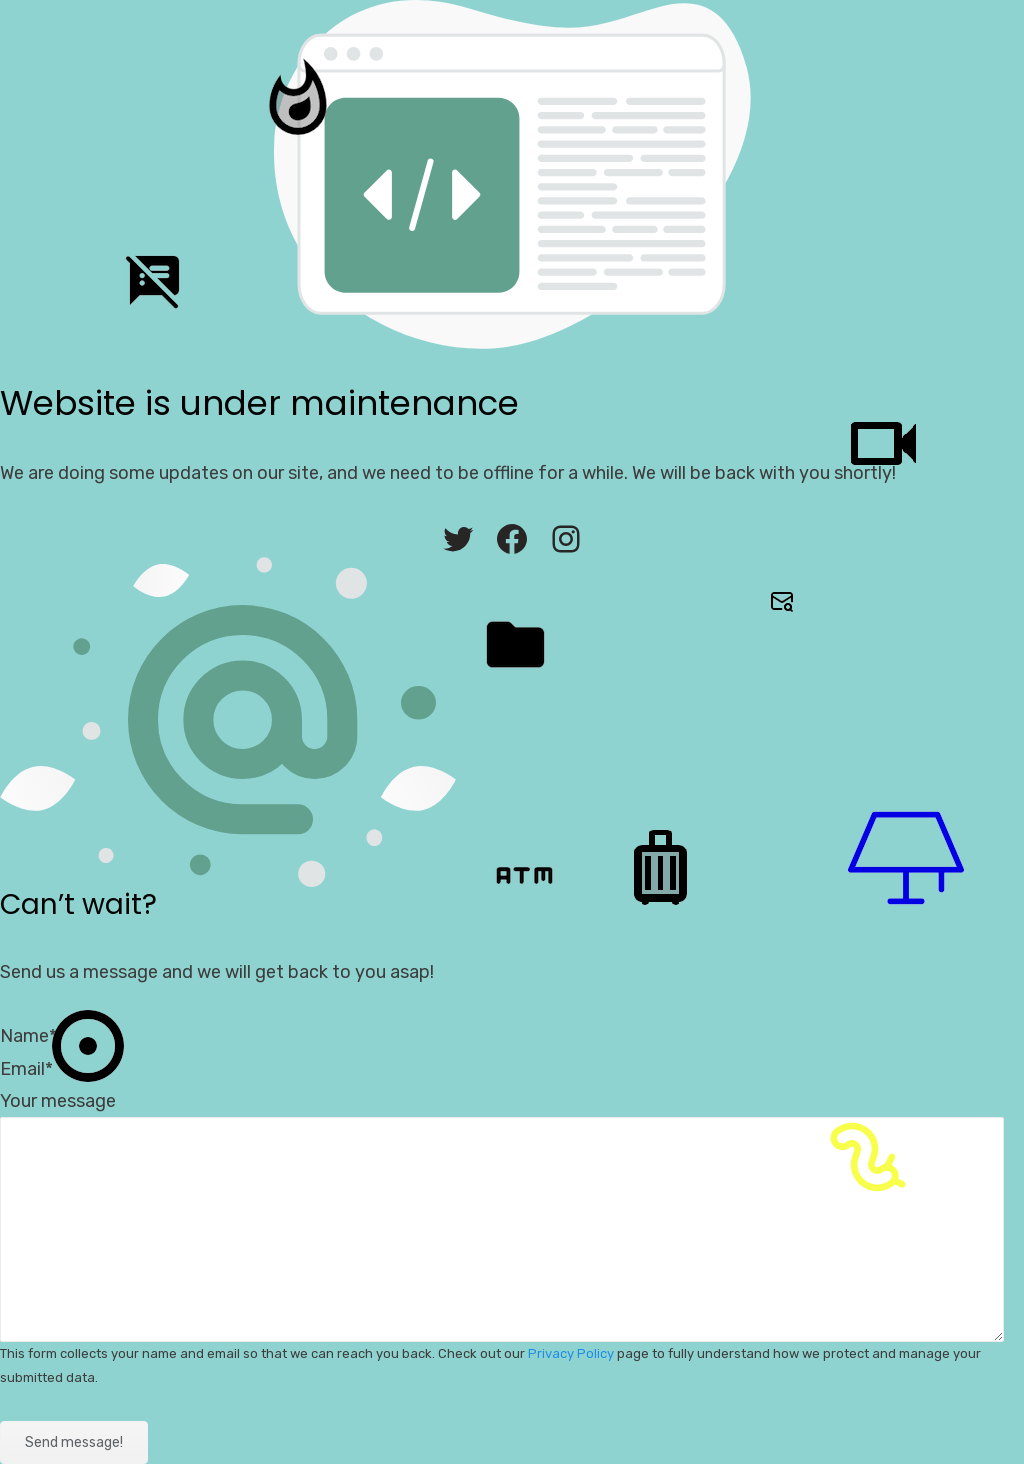  Describe the element at coordinates (782, 601) in the screenshot. I see `search your emails` at that location.